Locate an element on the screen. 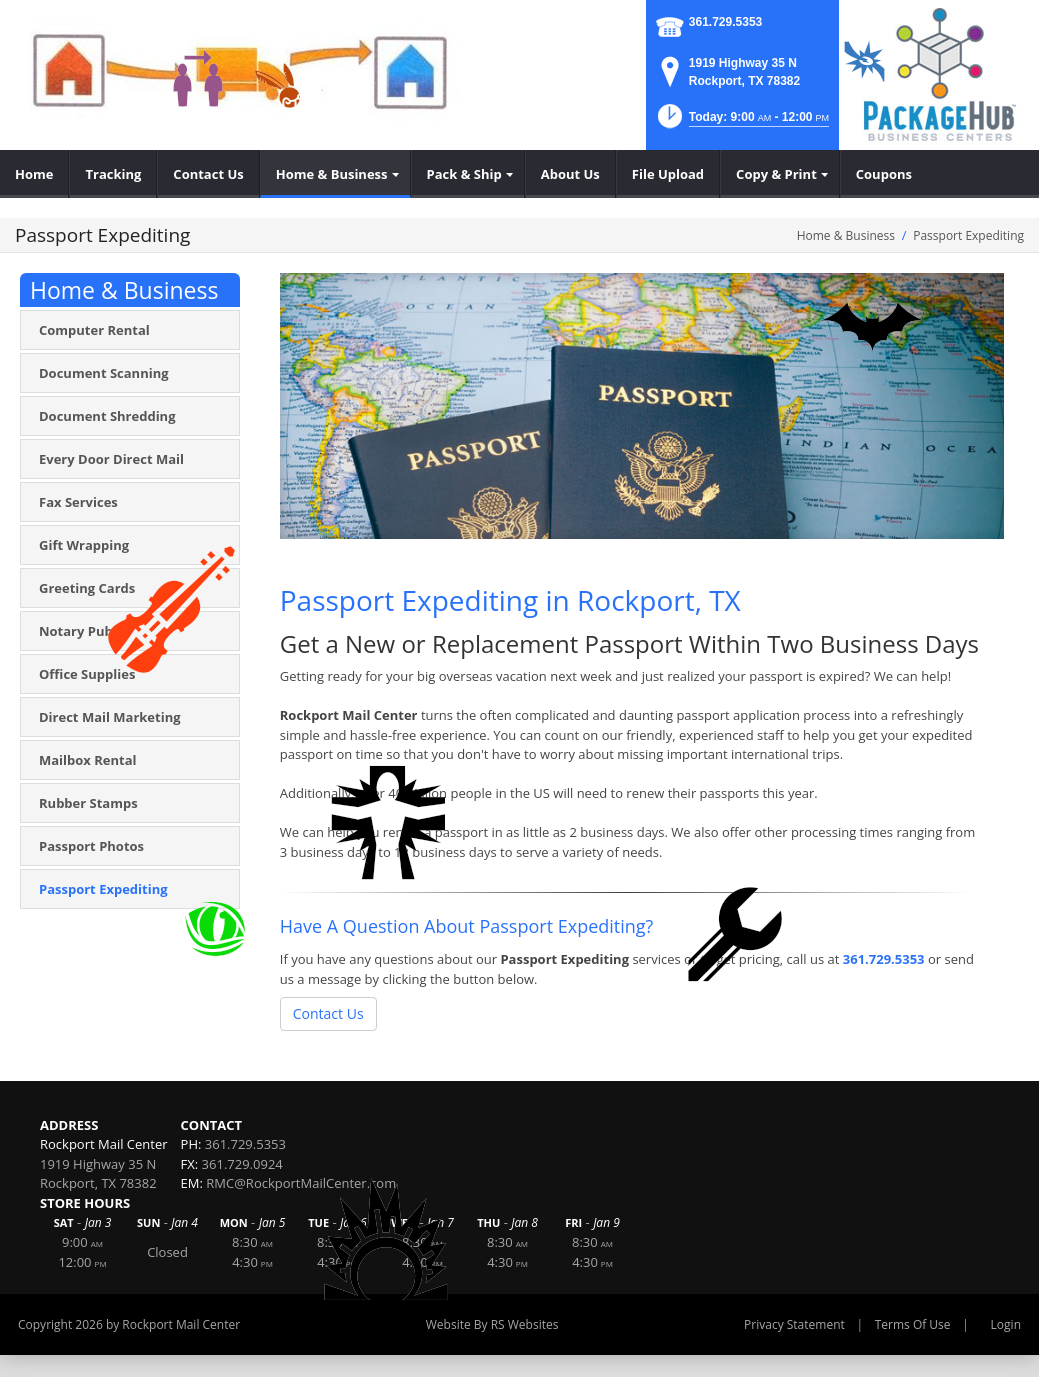 Image resolution: width=1039 pixels, height=1377 pixels. indicates halloween or spooky theme content is located at coordinates (872, 327).